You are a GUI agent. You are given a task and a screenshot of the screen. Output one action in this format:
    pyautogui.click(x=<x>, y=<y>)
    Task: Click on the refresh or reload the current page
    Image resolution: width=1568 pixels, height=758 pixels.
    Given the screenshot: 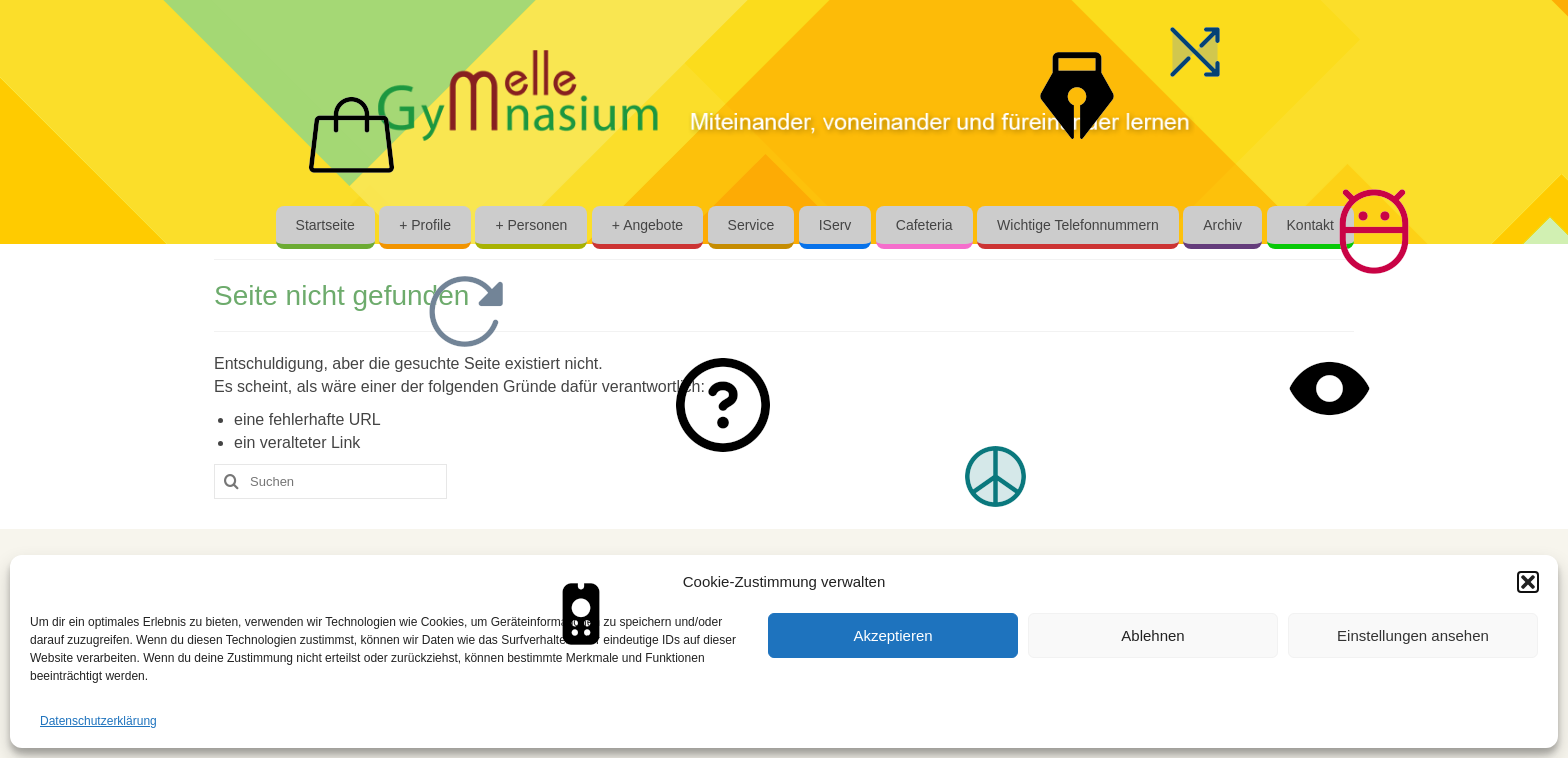 What is the action you would take?
    pyautogui.click(x=467, y=311)
    